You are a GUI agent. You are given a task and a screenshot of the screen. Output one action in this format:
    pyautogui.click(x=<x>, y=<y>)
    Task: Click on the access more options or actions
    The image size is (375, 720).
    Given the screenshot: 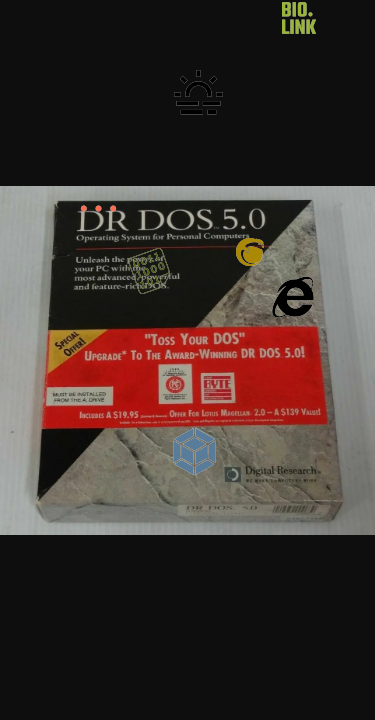 What is the action you would take?
    pyautogui.click(x=98, y=208)
    